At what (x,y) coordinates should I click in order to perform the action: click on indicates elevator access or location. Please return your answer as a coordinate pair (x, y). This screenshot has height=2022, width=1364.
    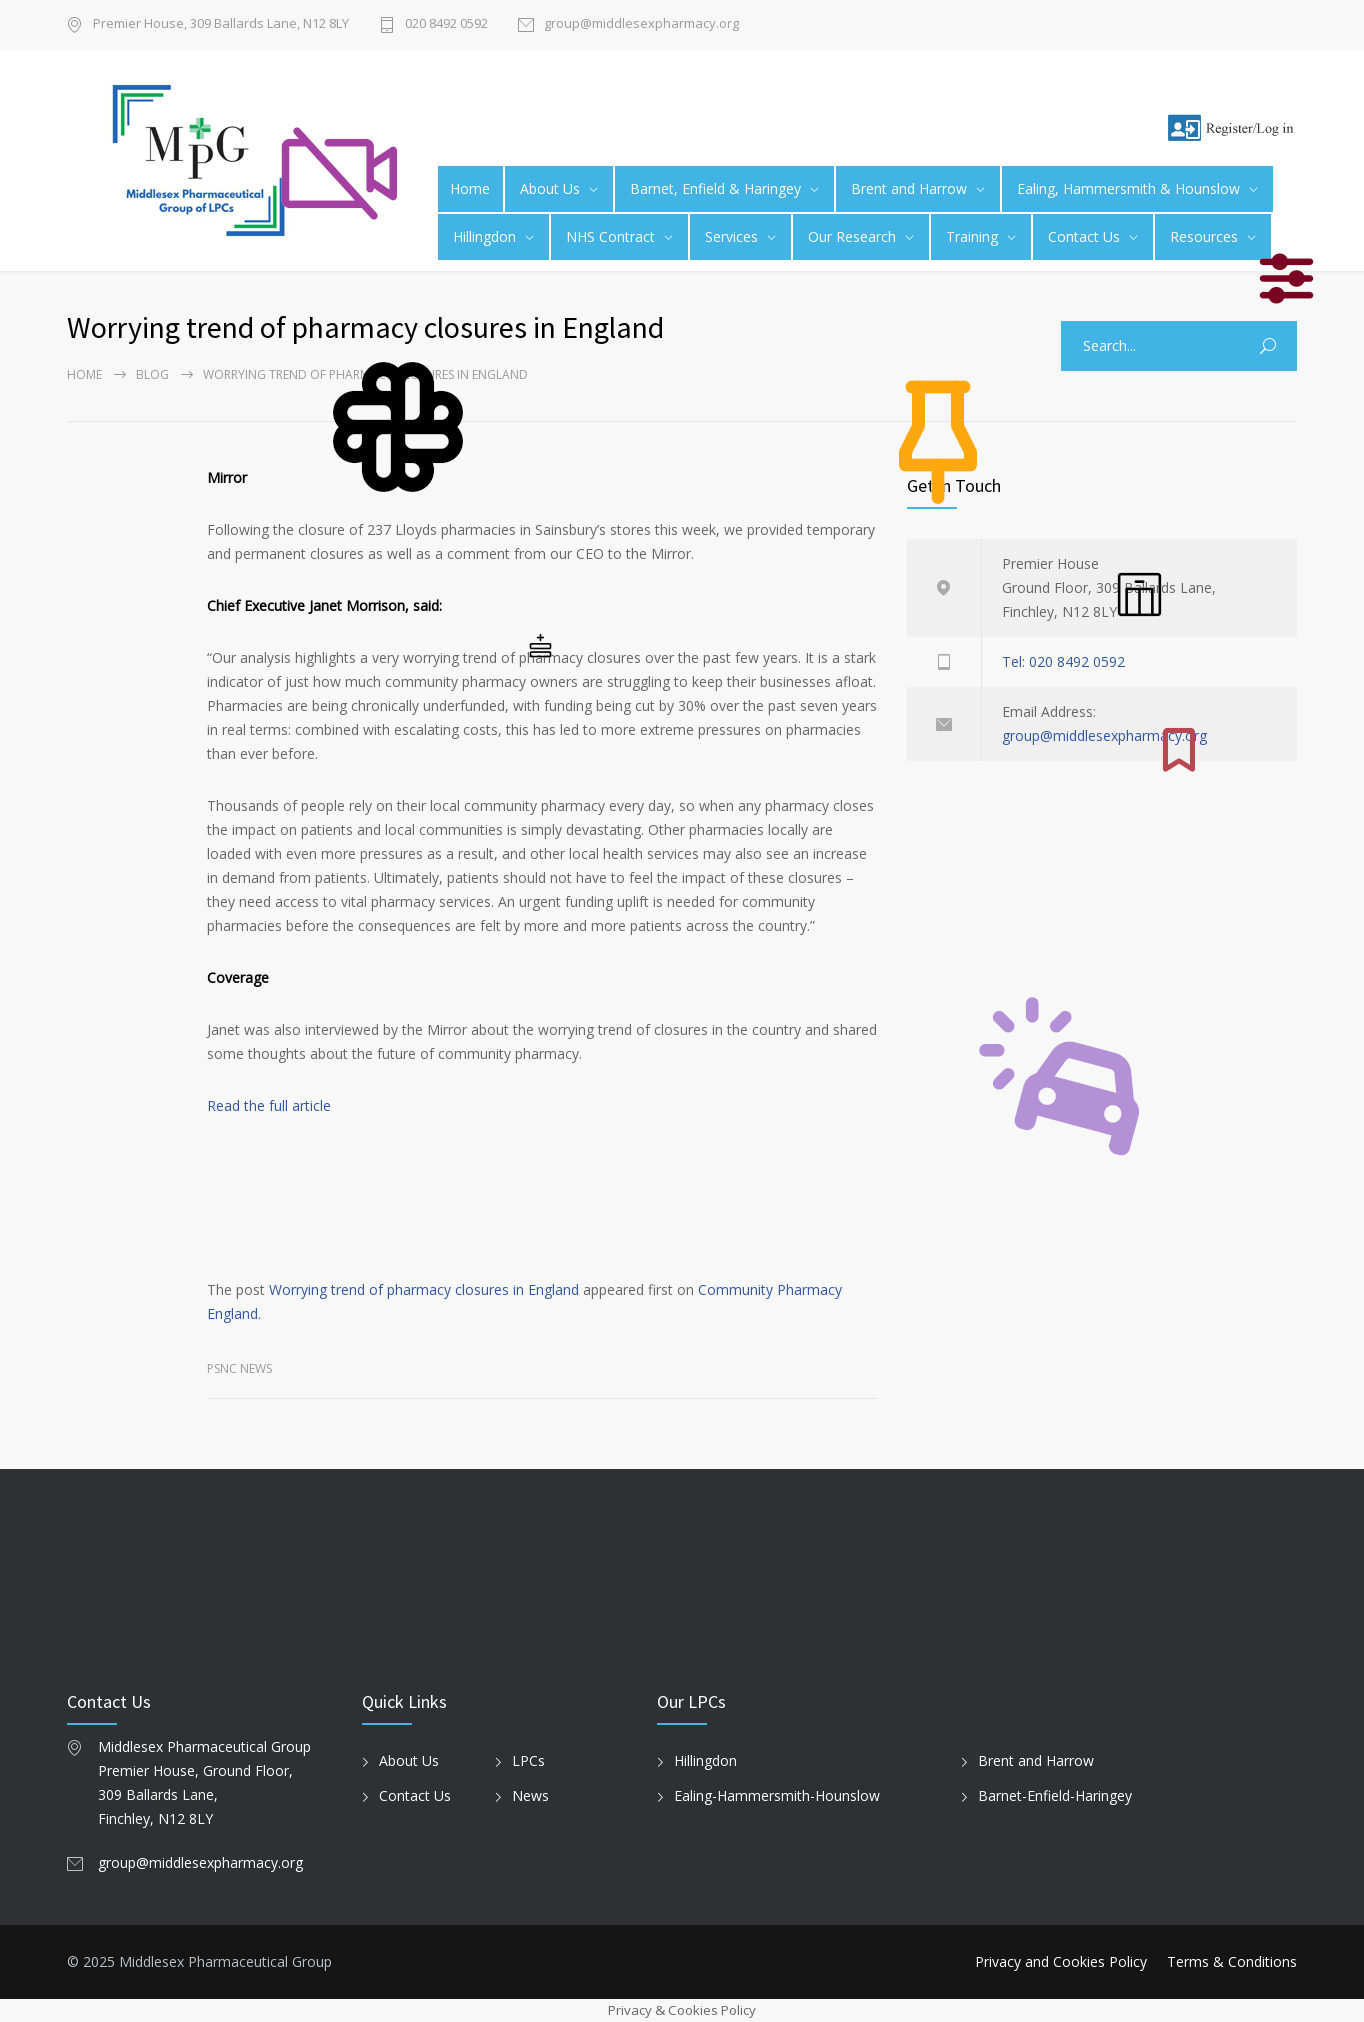
    Looking at the image, I should click on (1139, 594).